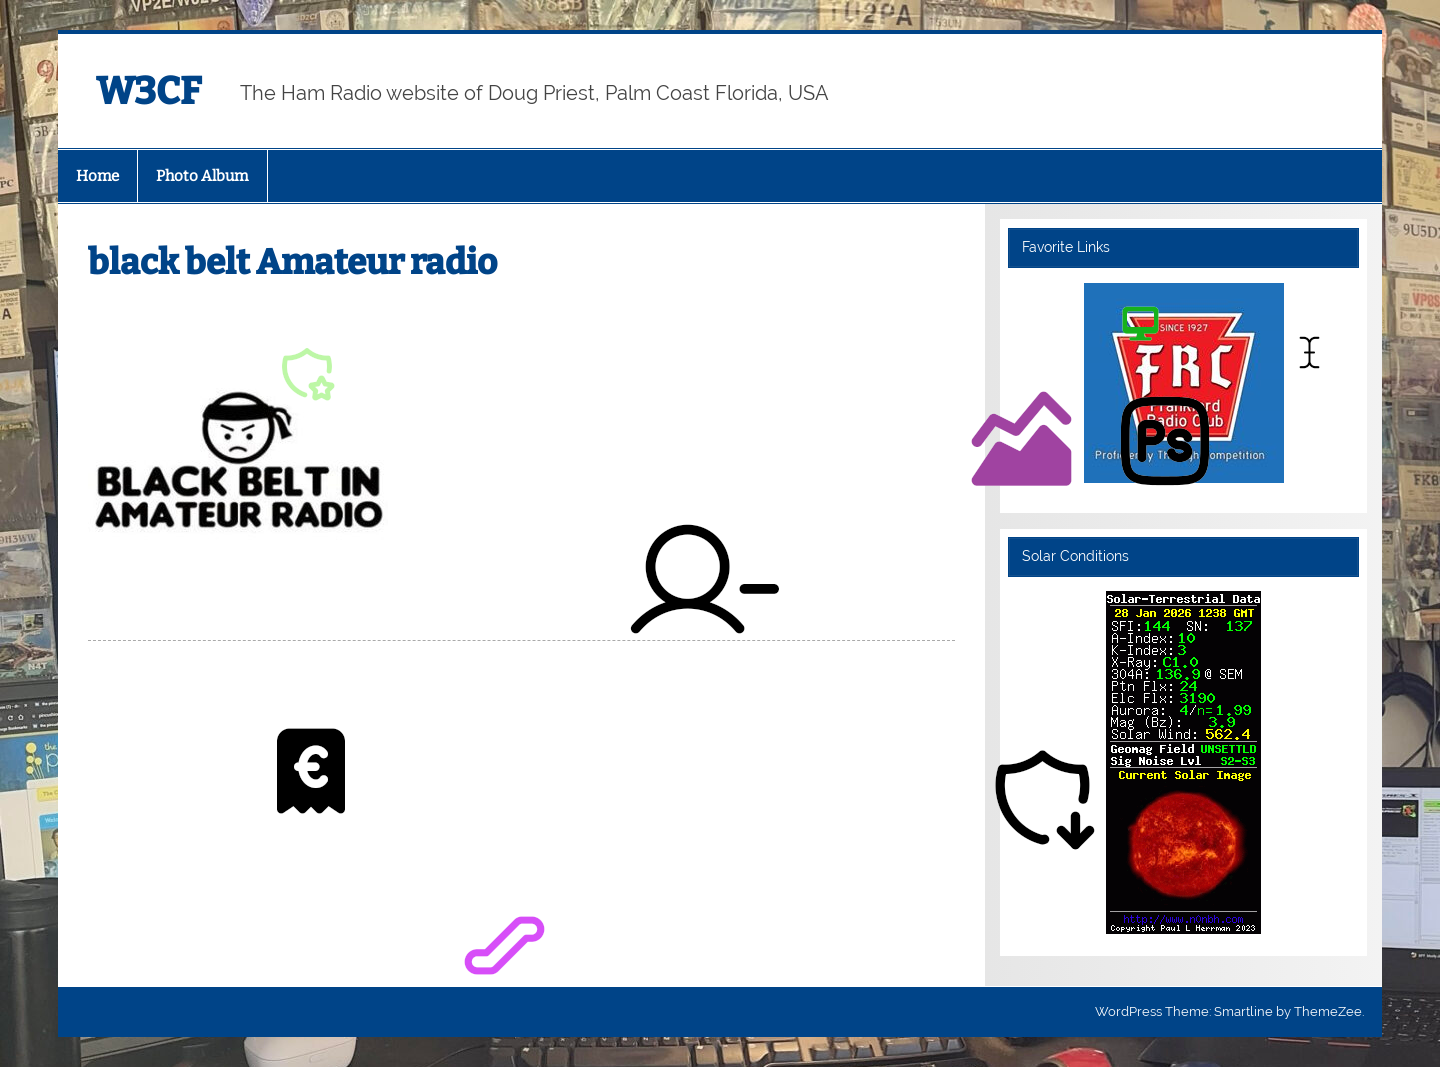  I want to click on remove a user or contact, so click(700, 584).